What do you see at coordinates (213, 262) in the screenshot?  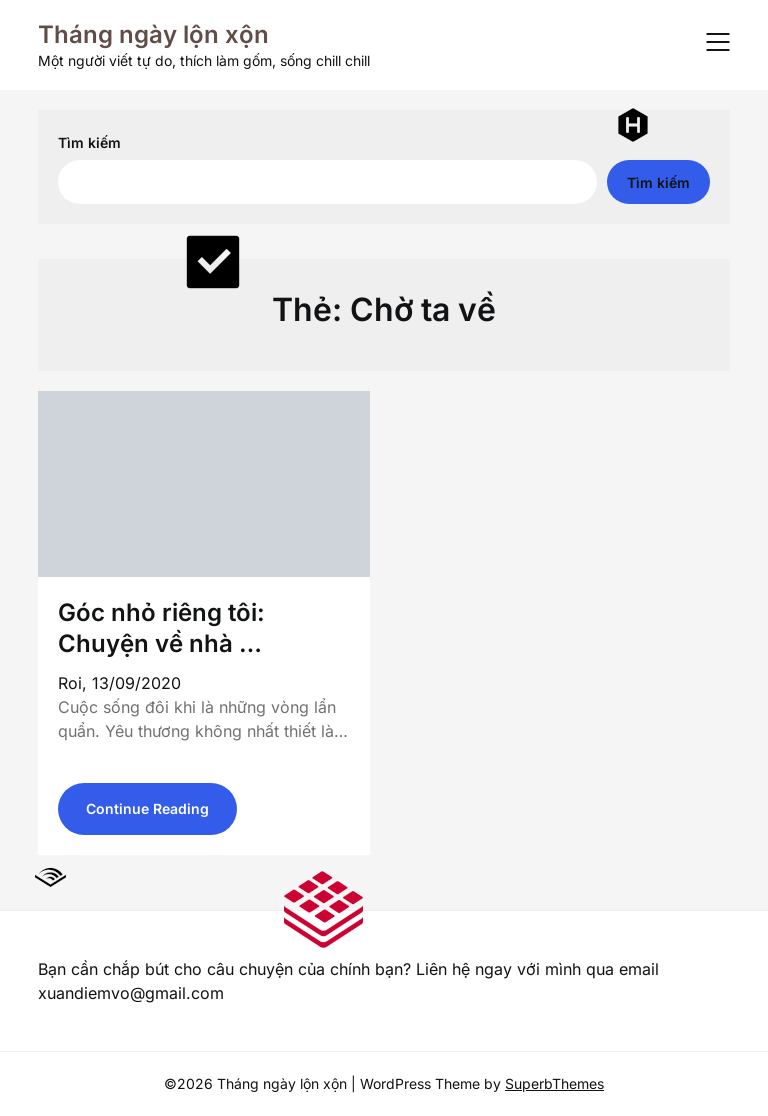 I see `indicates a selected or completed item` at bounding box center [213, 262].